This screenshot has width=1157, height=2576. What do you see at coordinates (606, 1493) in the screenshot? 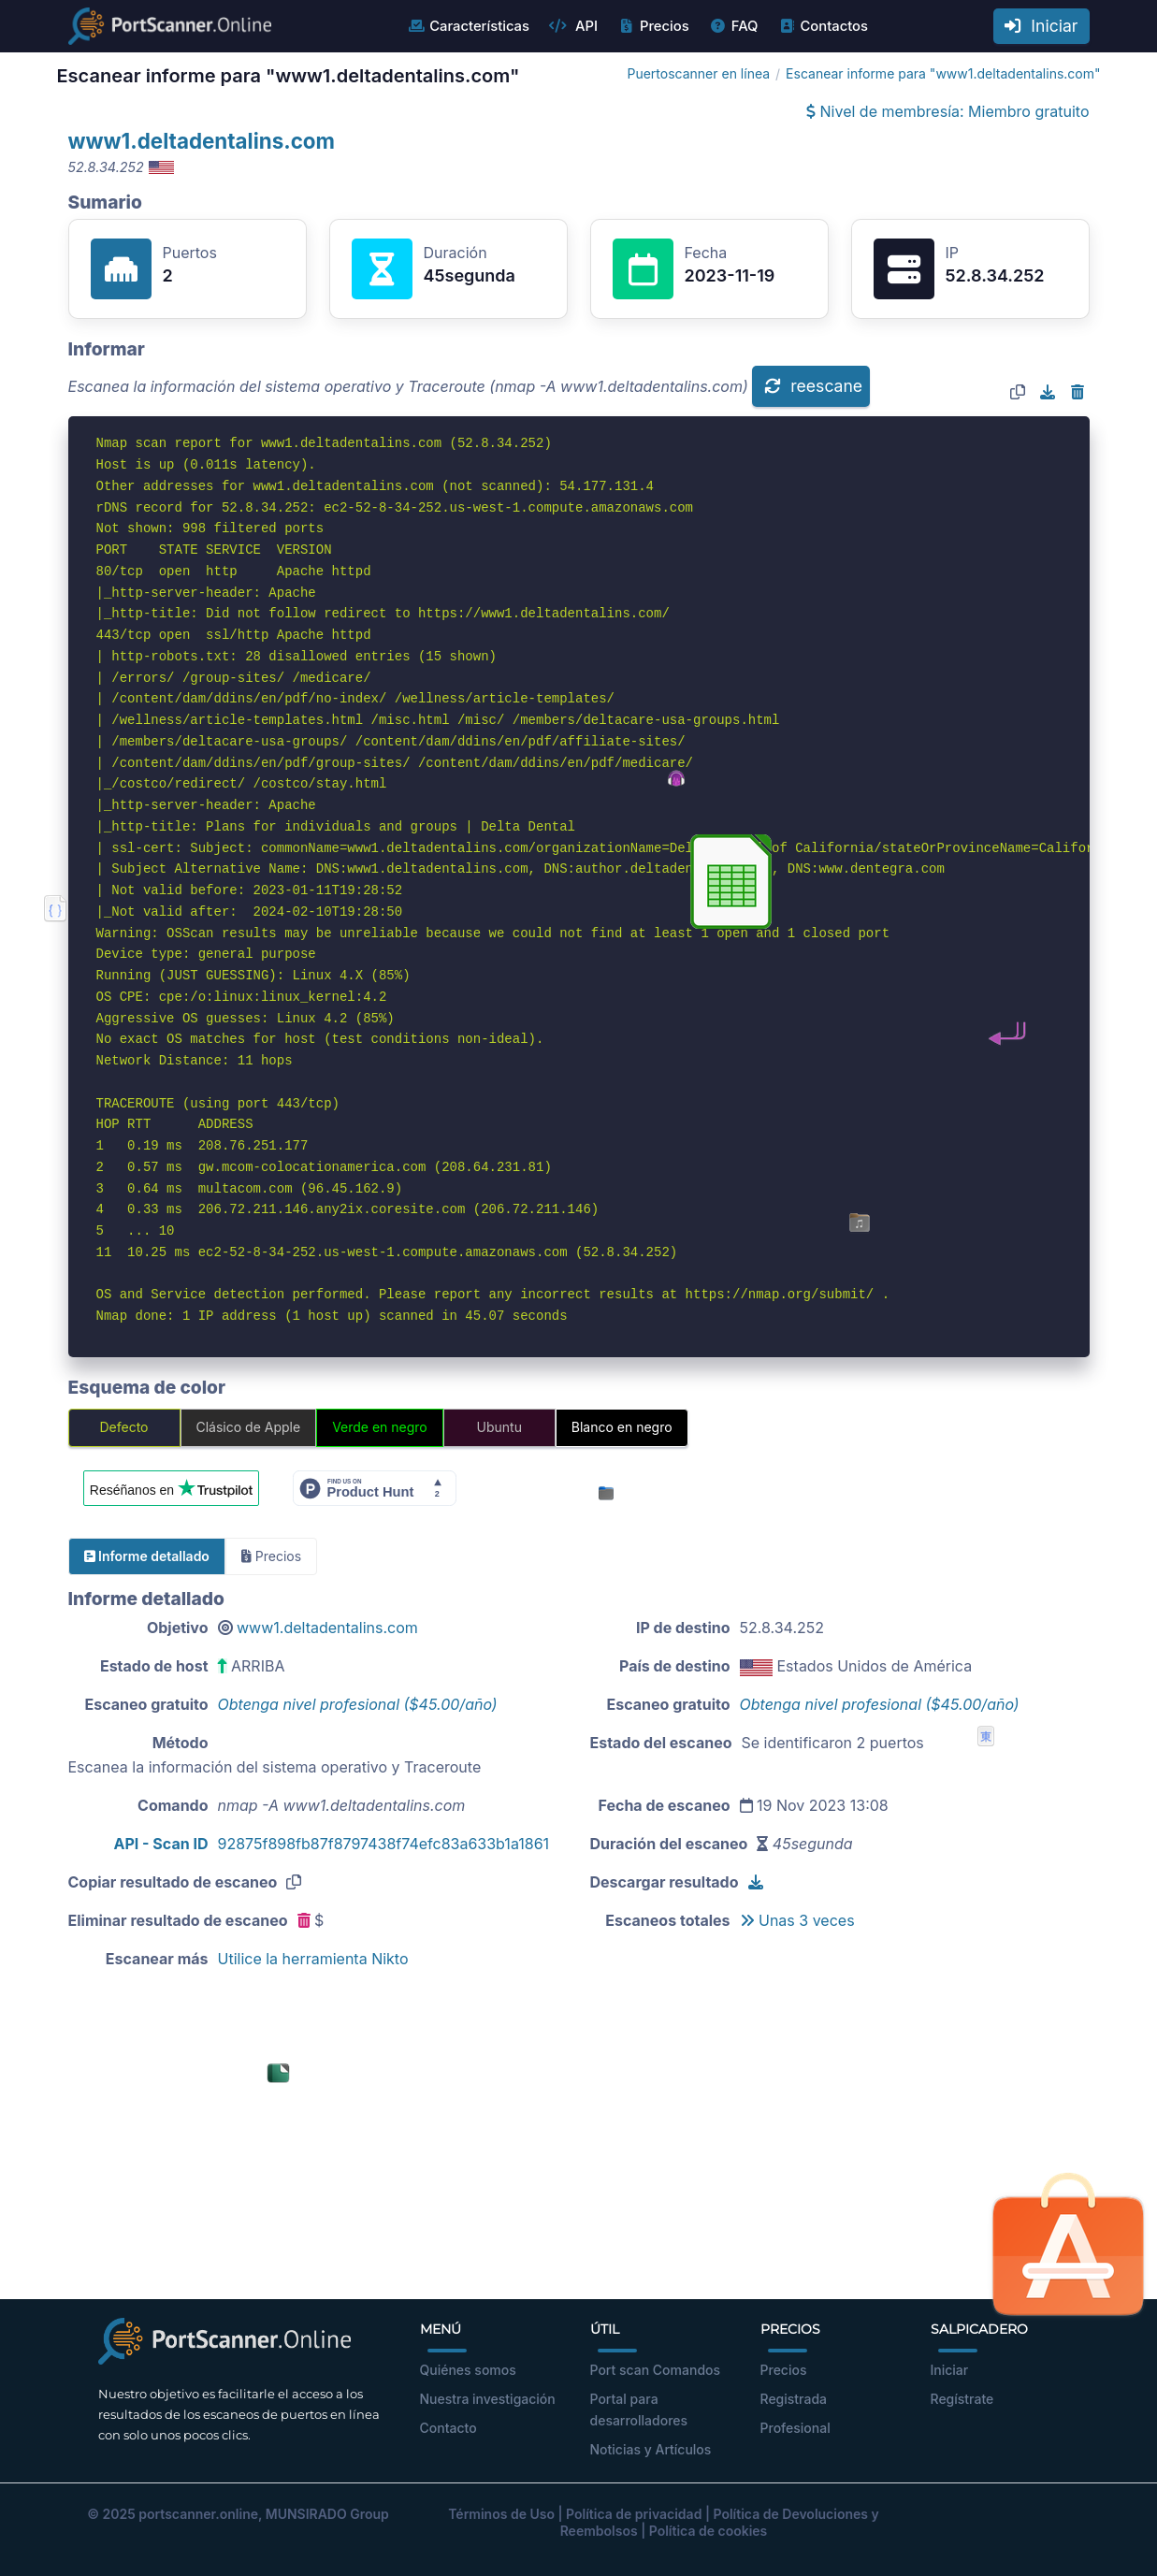
I see `open a folder to view its contents` at bounding box center [606, 1493].